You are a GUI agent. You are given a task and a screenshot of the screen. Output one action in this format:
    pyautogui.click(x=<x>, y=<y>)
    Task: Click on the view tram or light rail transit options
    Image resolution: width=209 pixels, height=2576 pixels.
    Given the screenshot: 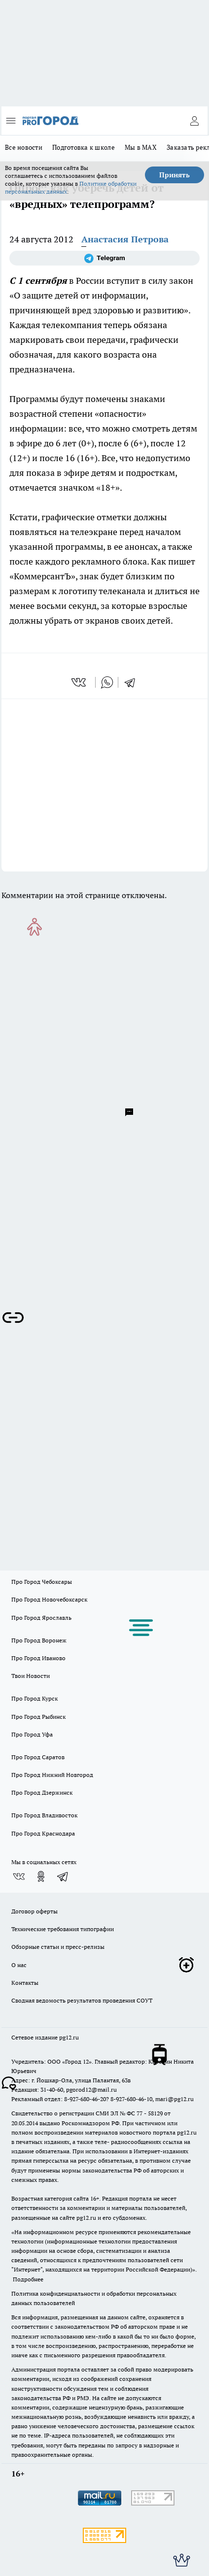 What is the action you would take?
    pyautogui.click(x=159, y=2054)
    